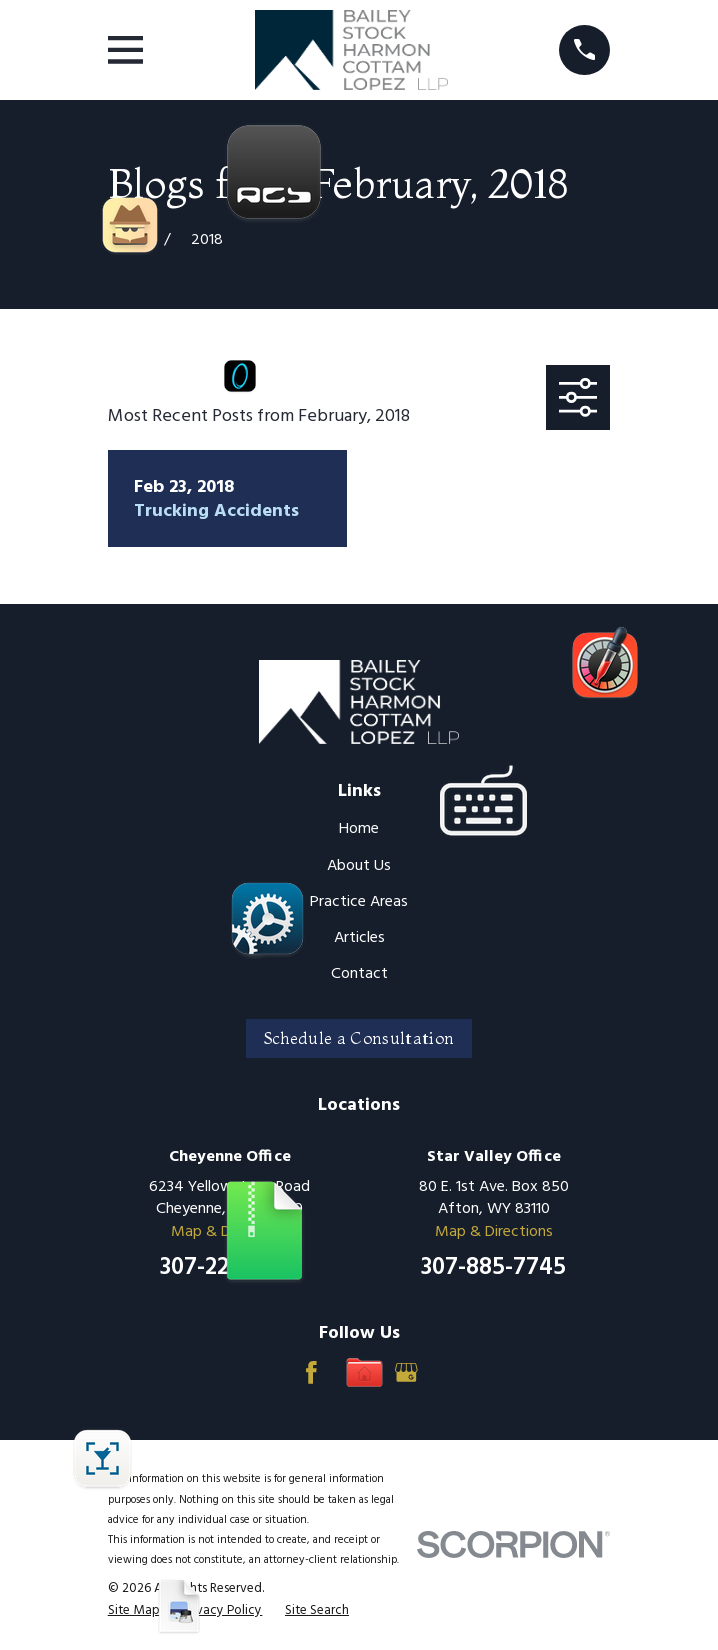 The image size is (718, 1650). I want to click on compressed archive file (.arc format), so click(264, 1232).